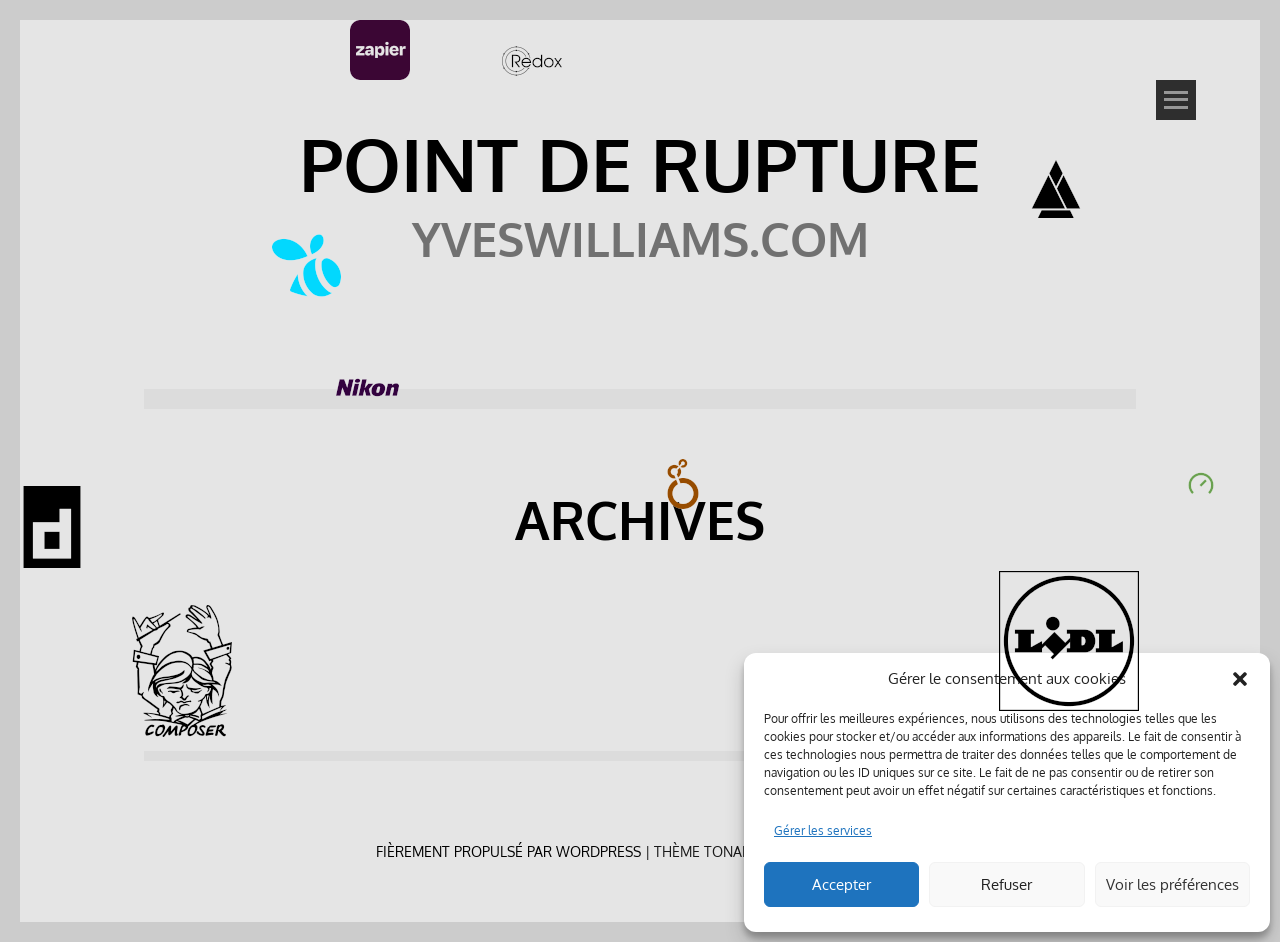 The width and height of the screenshot is (1280, 942). I want to click on open looker data analytics platform, so click(683, 484).